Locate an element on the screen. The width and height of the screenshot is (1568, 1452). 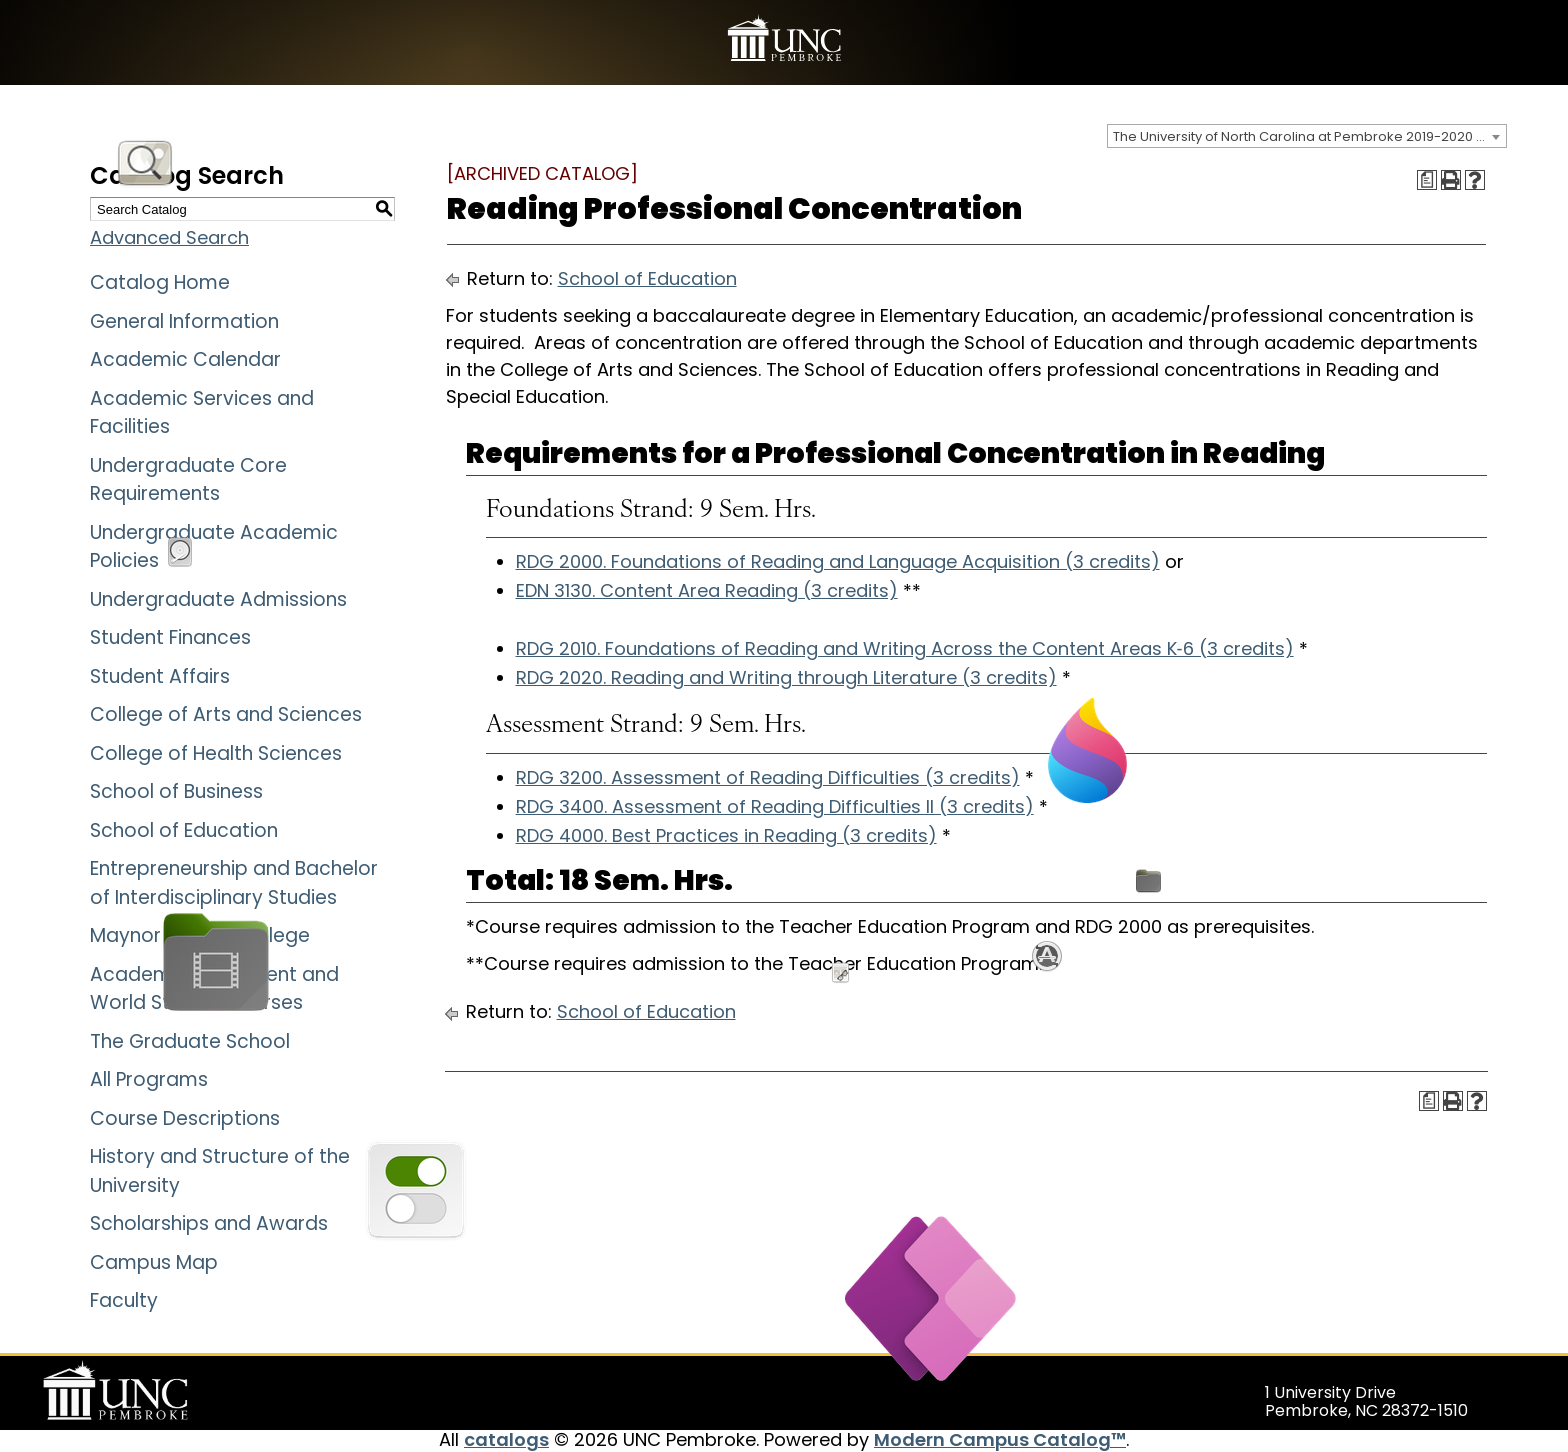
open disk utility application is located at coordinates (180, 552).